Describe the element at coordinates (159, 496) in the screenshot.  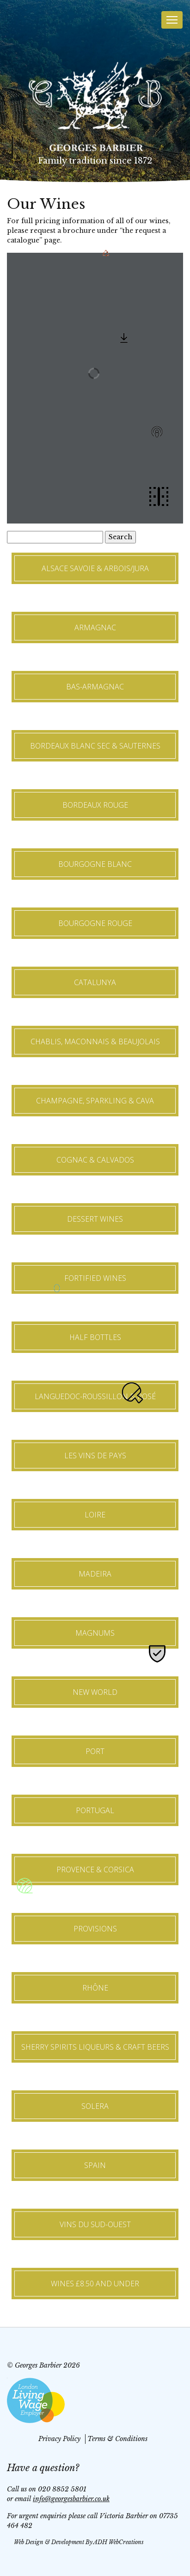
I see `add a vertical border to selected cells` at that location.